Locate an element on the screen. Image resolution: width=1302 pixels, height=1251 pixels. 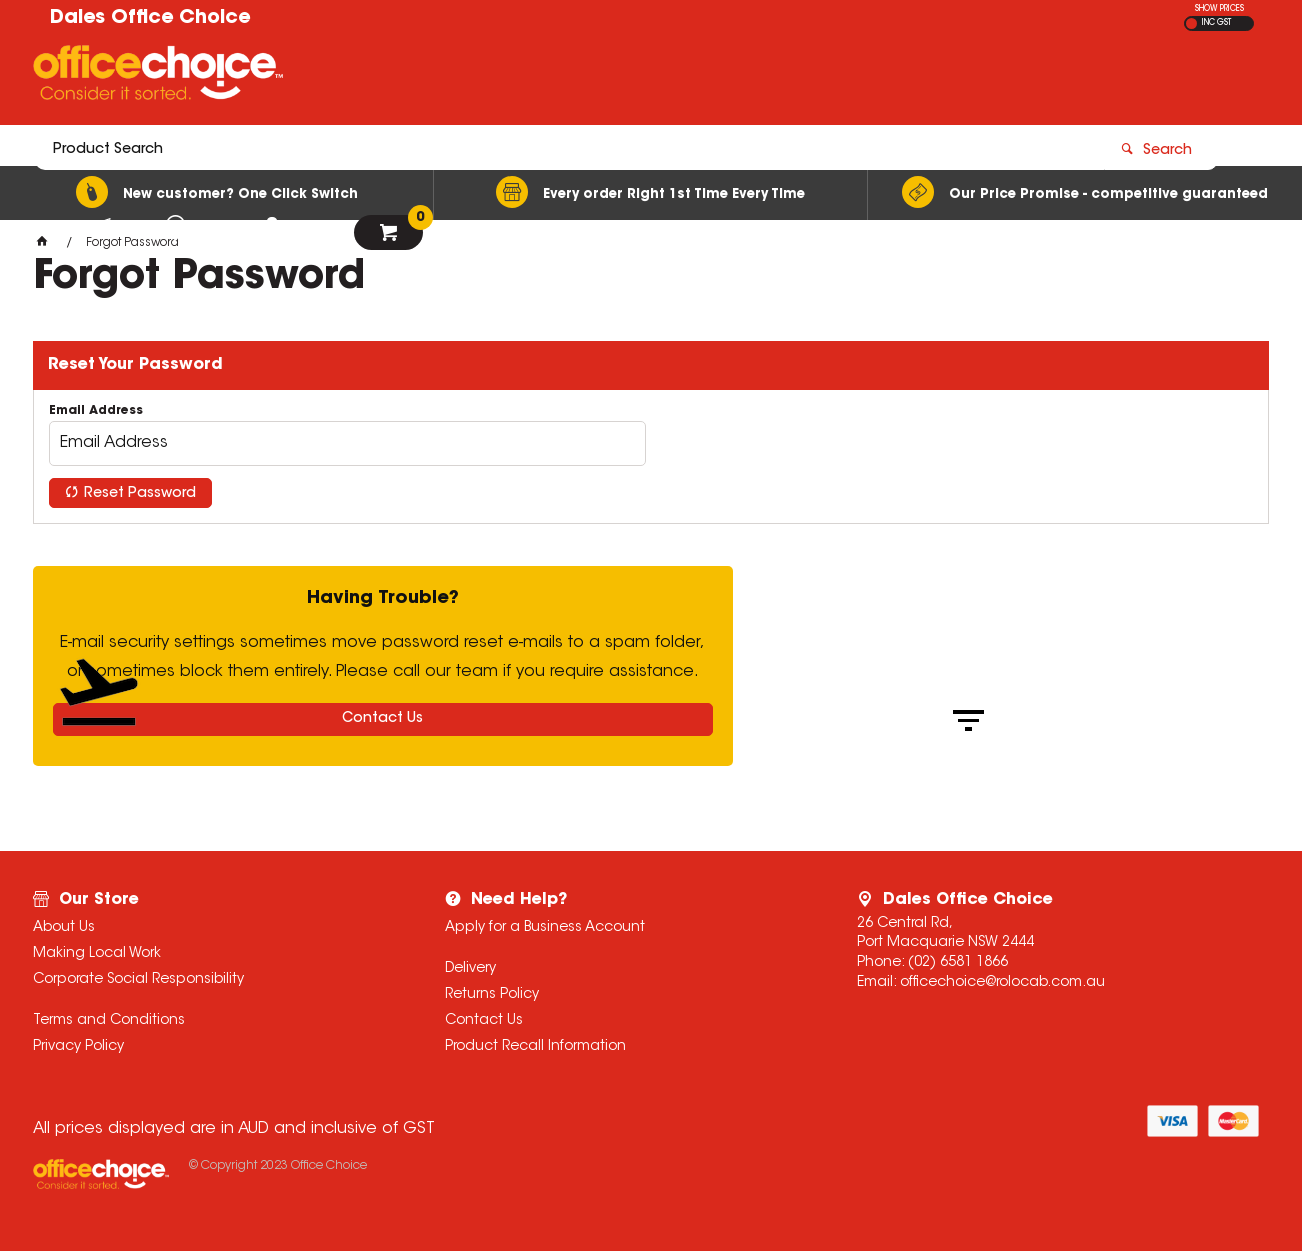
filter or sort list items is located at coordinates (968, 720).